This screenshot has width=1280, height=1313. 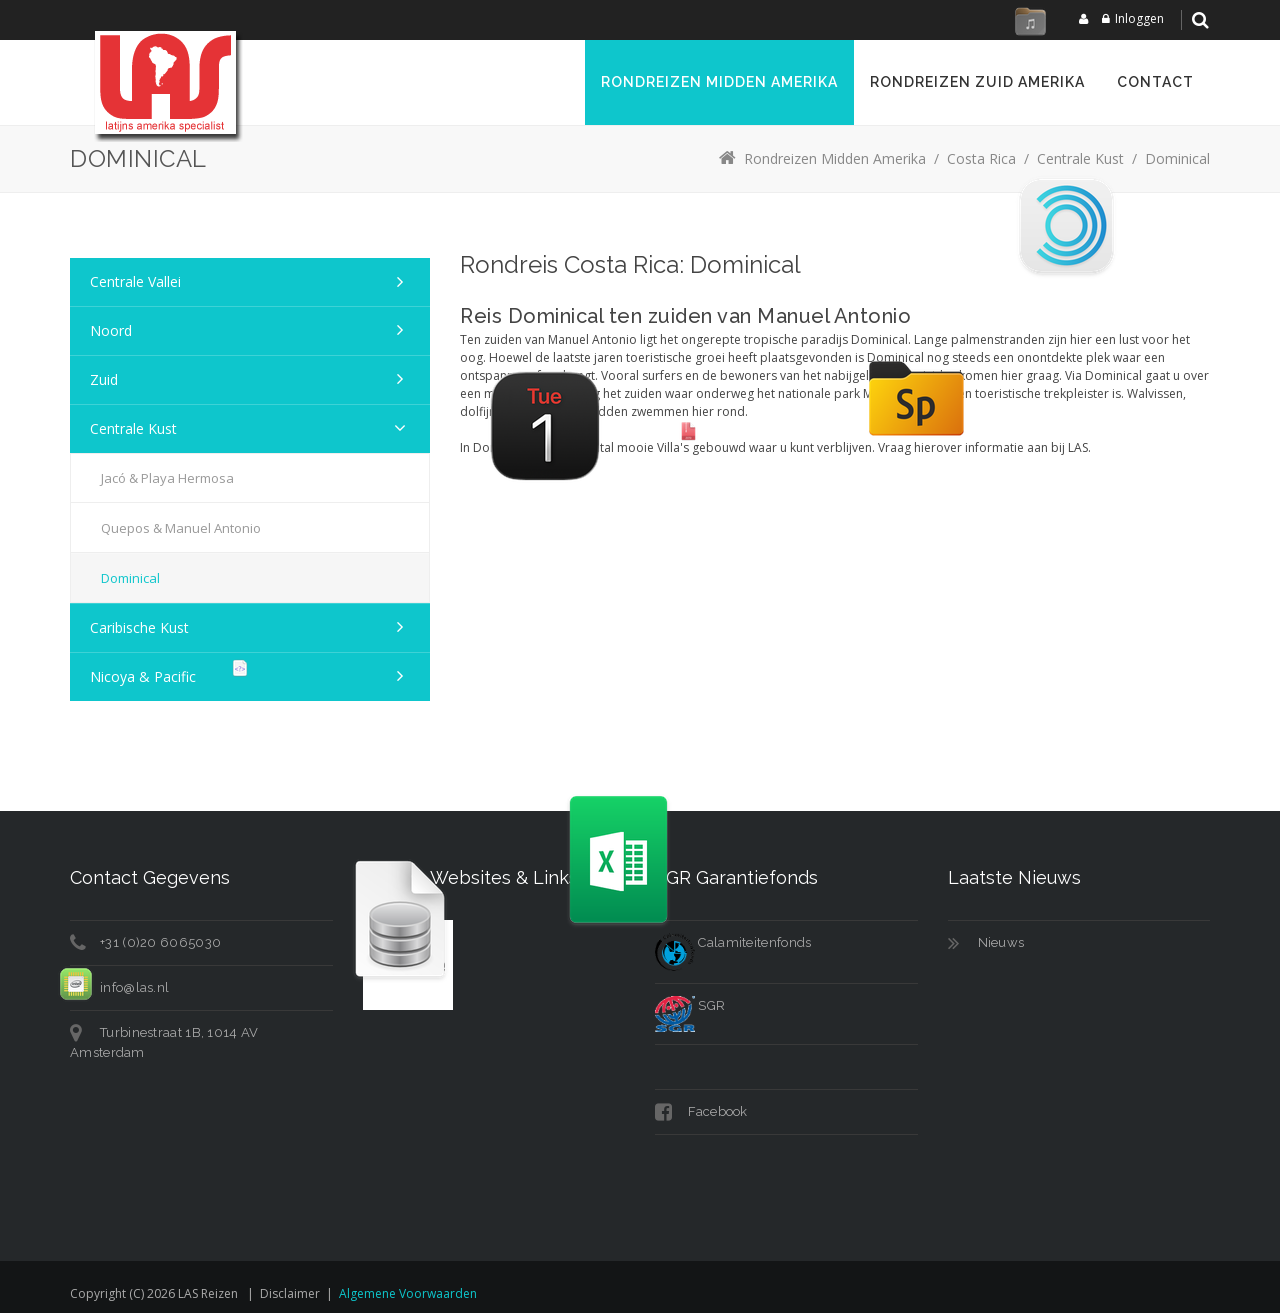 What do you see at coordinates (76, 984) in the screenshot?
I see `access Intel processor settings` at bounding box center [76, 984].